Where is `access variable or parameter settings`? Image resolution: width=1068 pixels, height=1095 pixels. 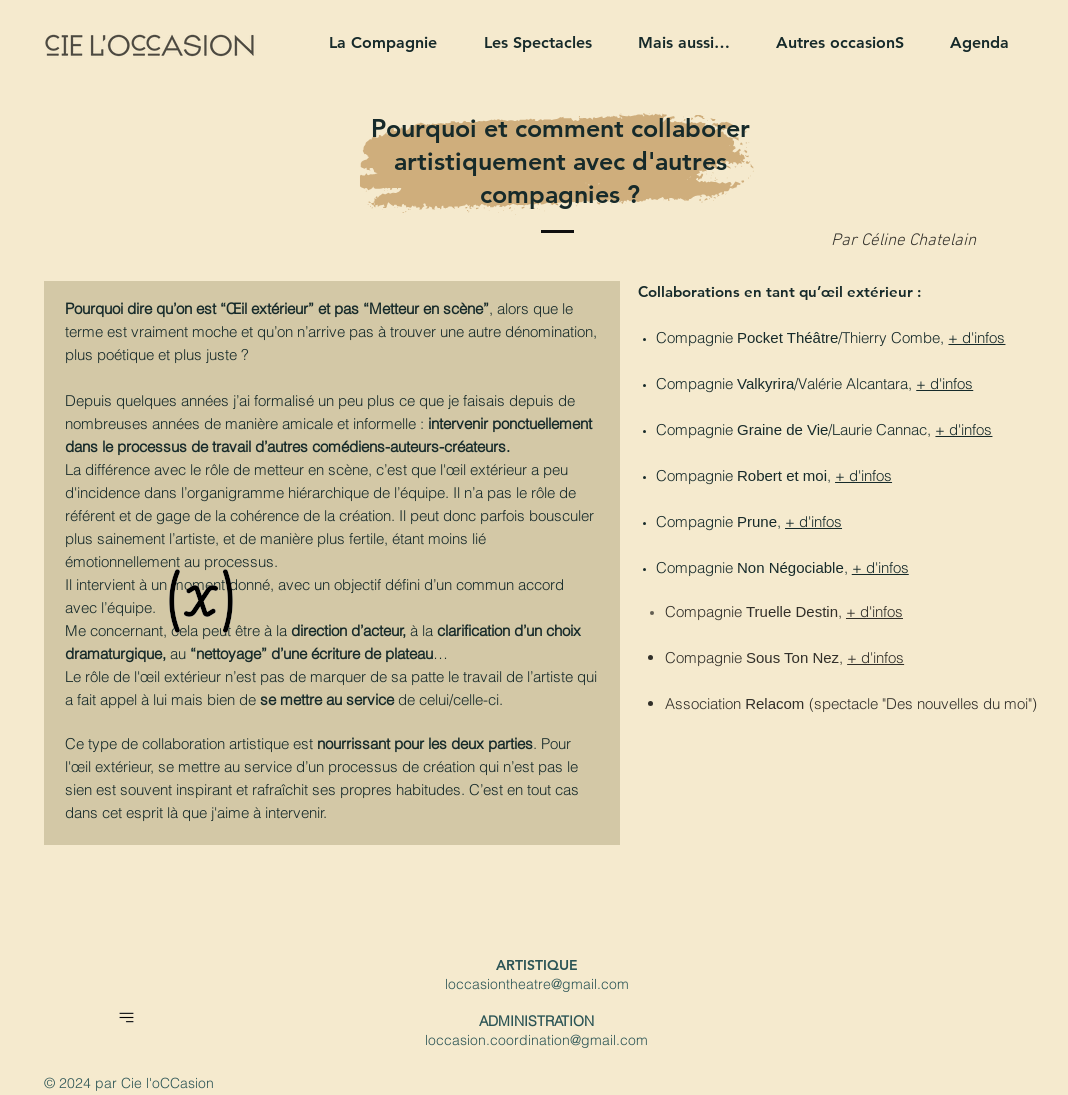 access variable or parameter settings is located at coordinates (201, 601).